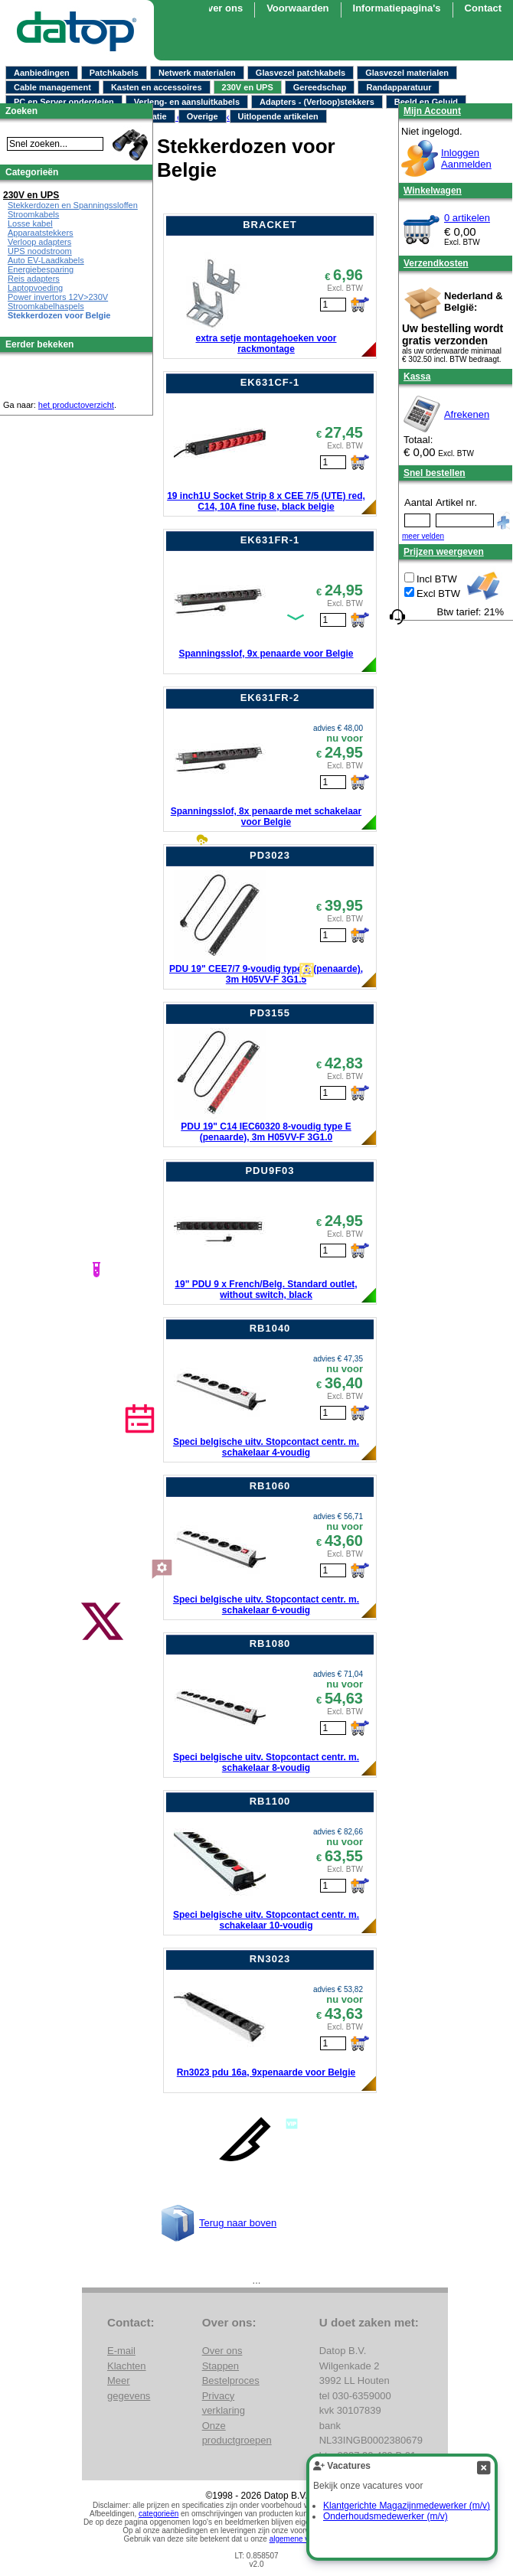  What do you see at coordinates (306, 970) in the screenshot?
I see `adjust speaker or audio output settings` at bounding box center [306, 970].